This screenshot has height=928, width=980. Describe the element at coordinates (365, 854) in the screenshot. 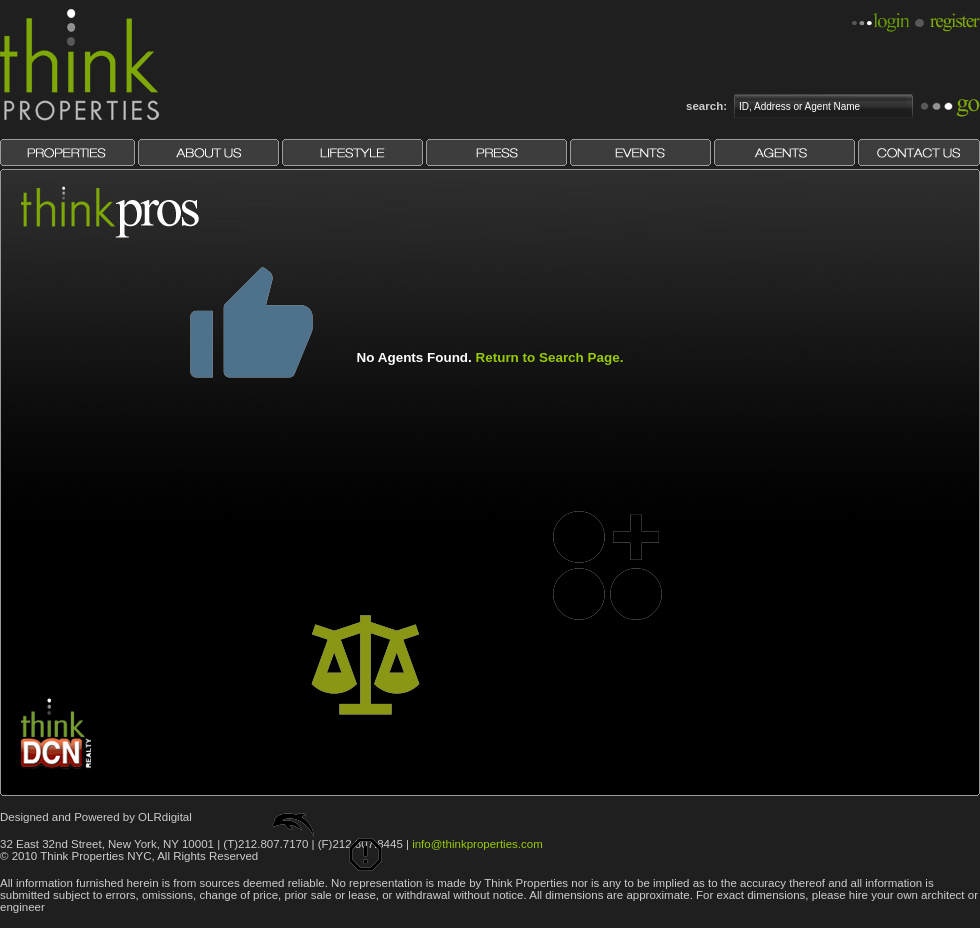

I see `indicates spam or junk content warning` at that location.